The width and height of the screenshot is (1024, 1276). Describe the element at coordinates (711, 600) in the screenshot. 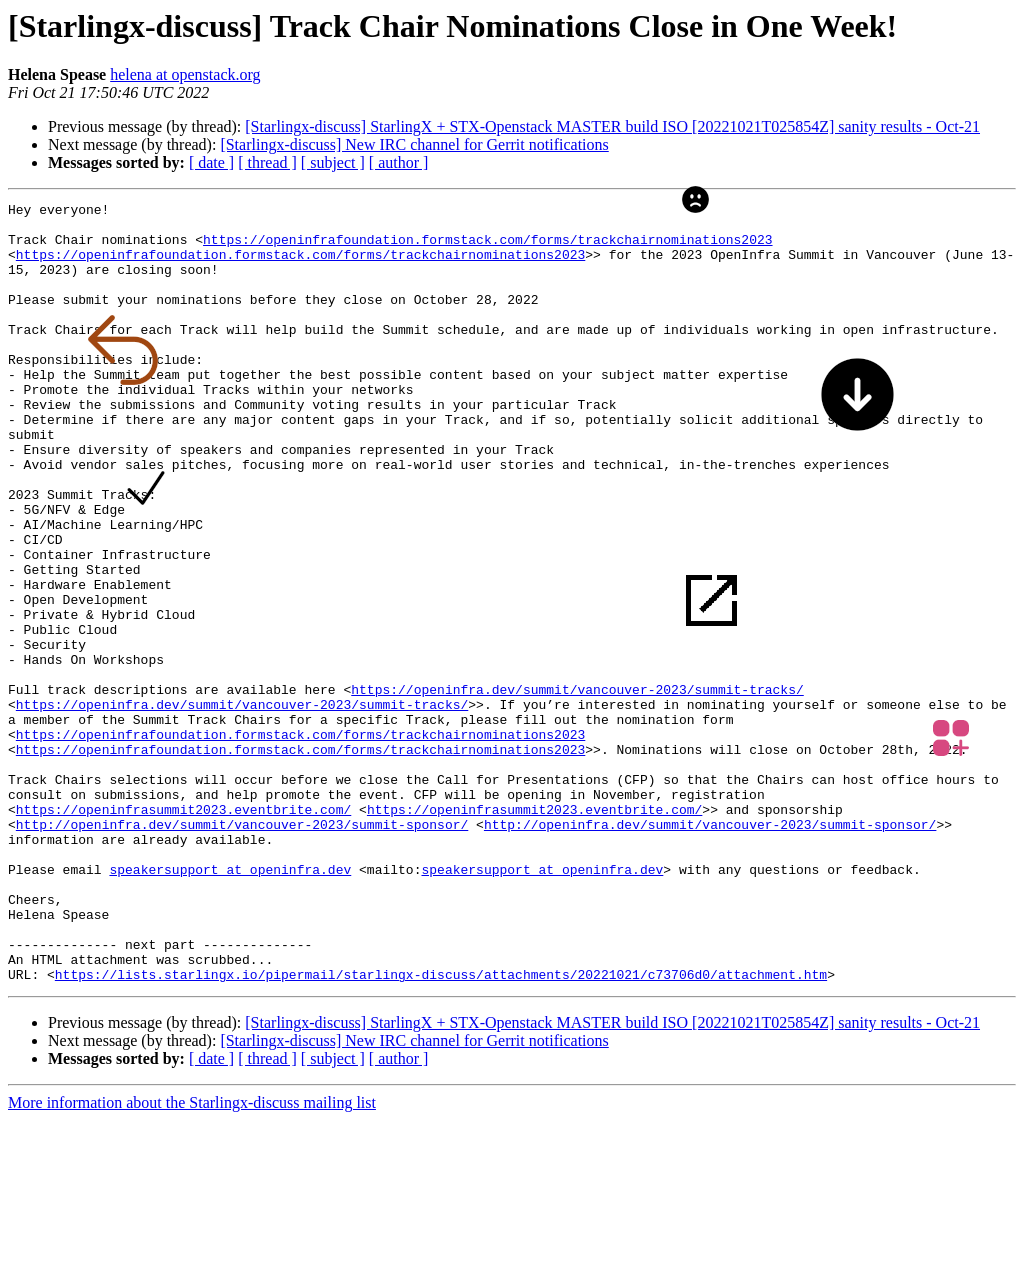

I see `open link in a new window or tab` at that location.